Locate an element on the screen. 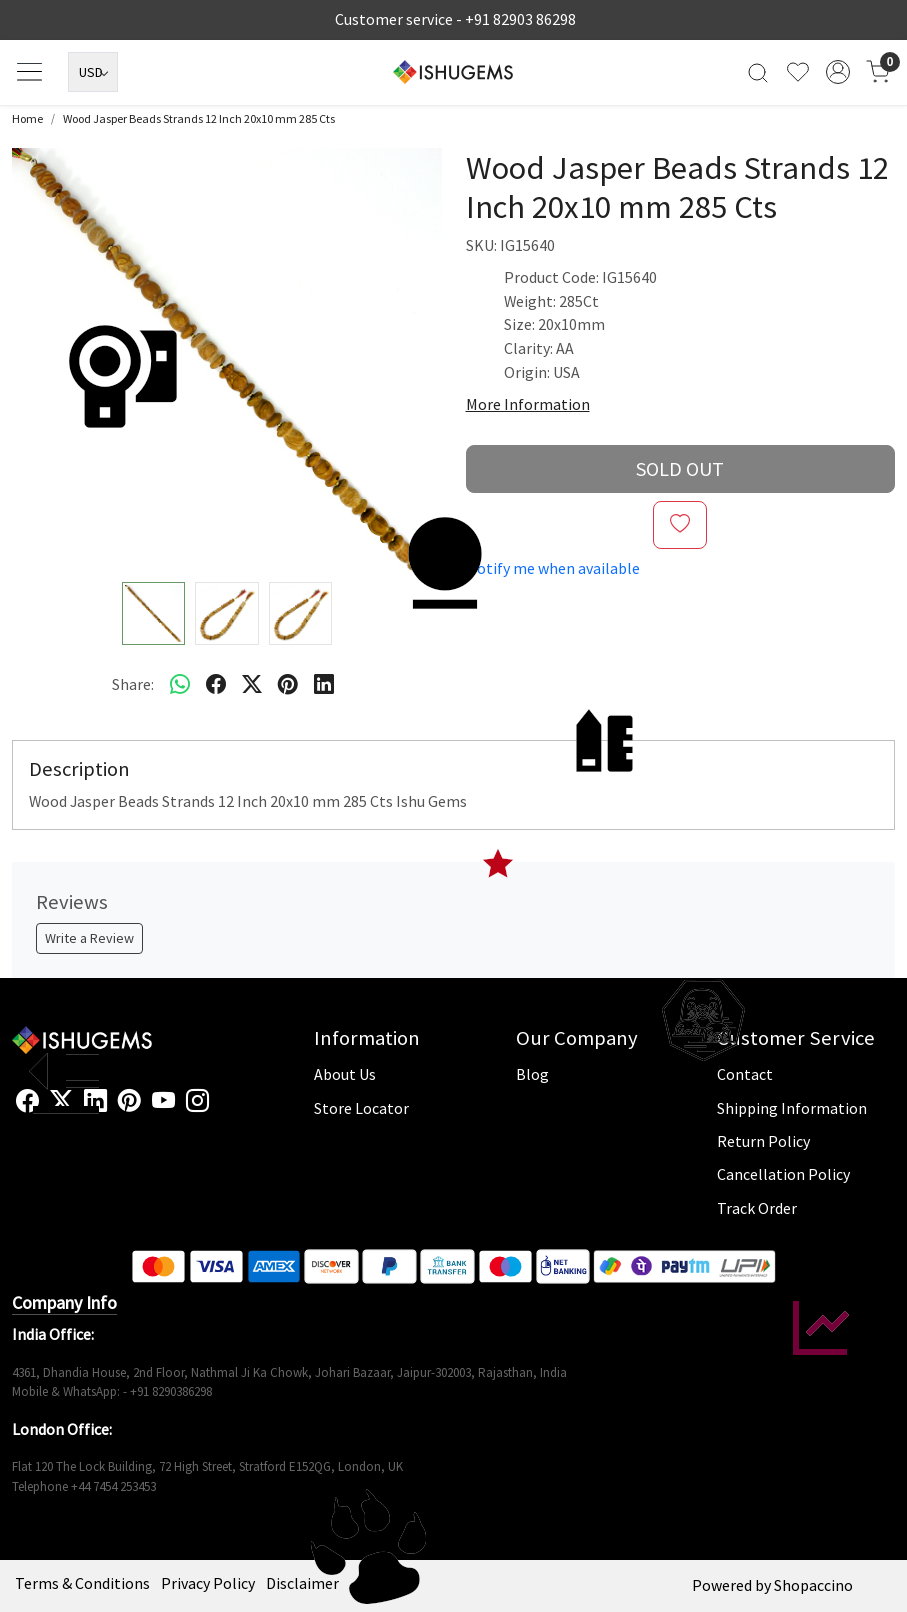  add to favorites is located at coordinates (498, 864).